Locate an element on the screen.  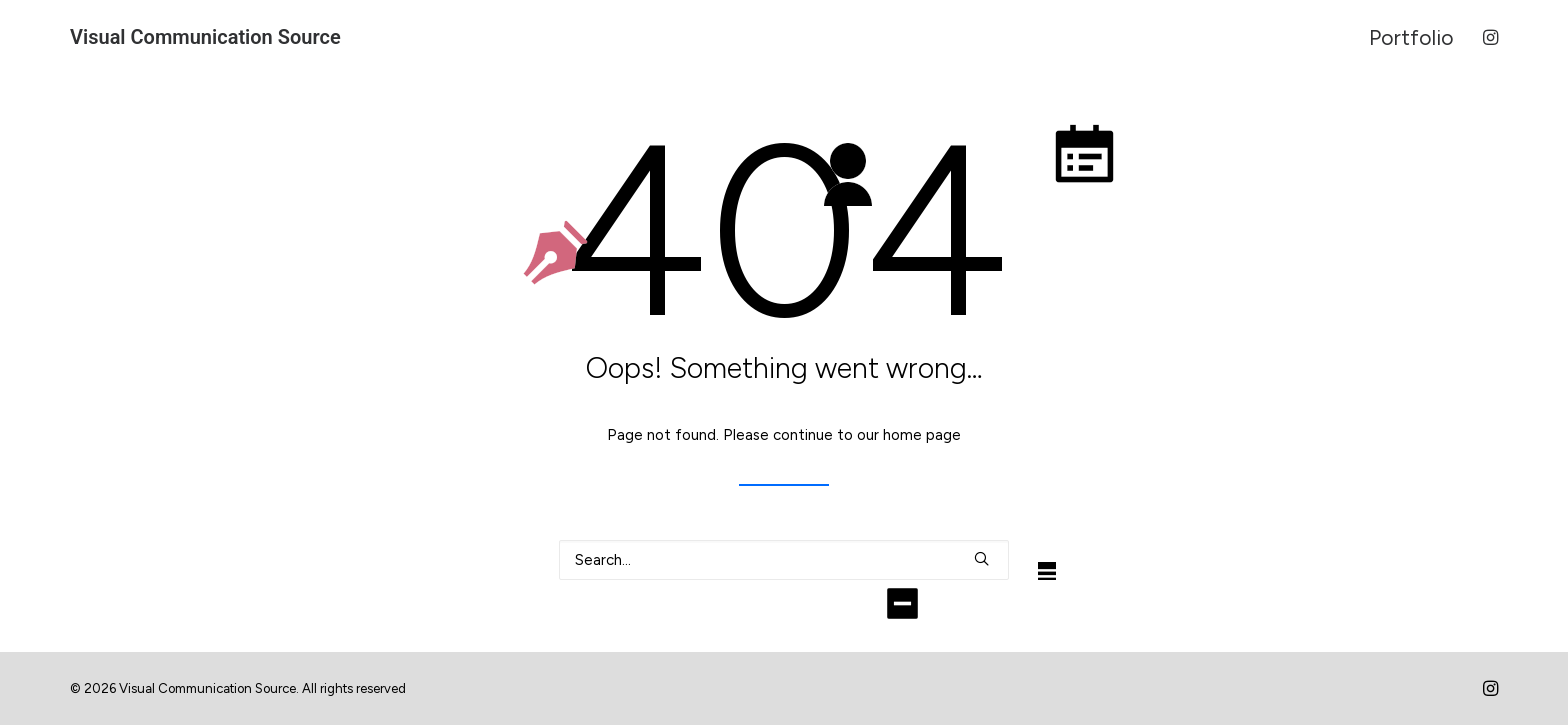
view your profile is located at coordinates (848, 176).